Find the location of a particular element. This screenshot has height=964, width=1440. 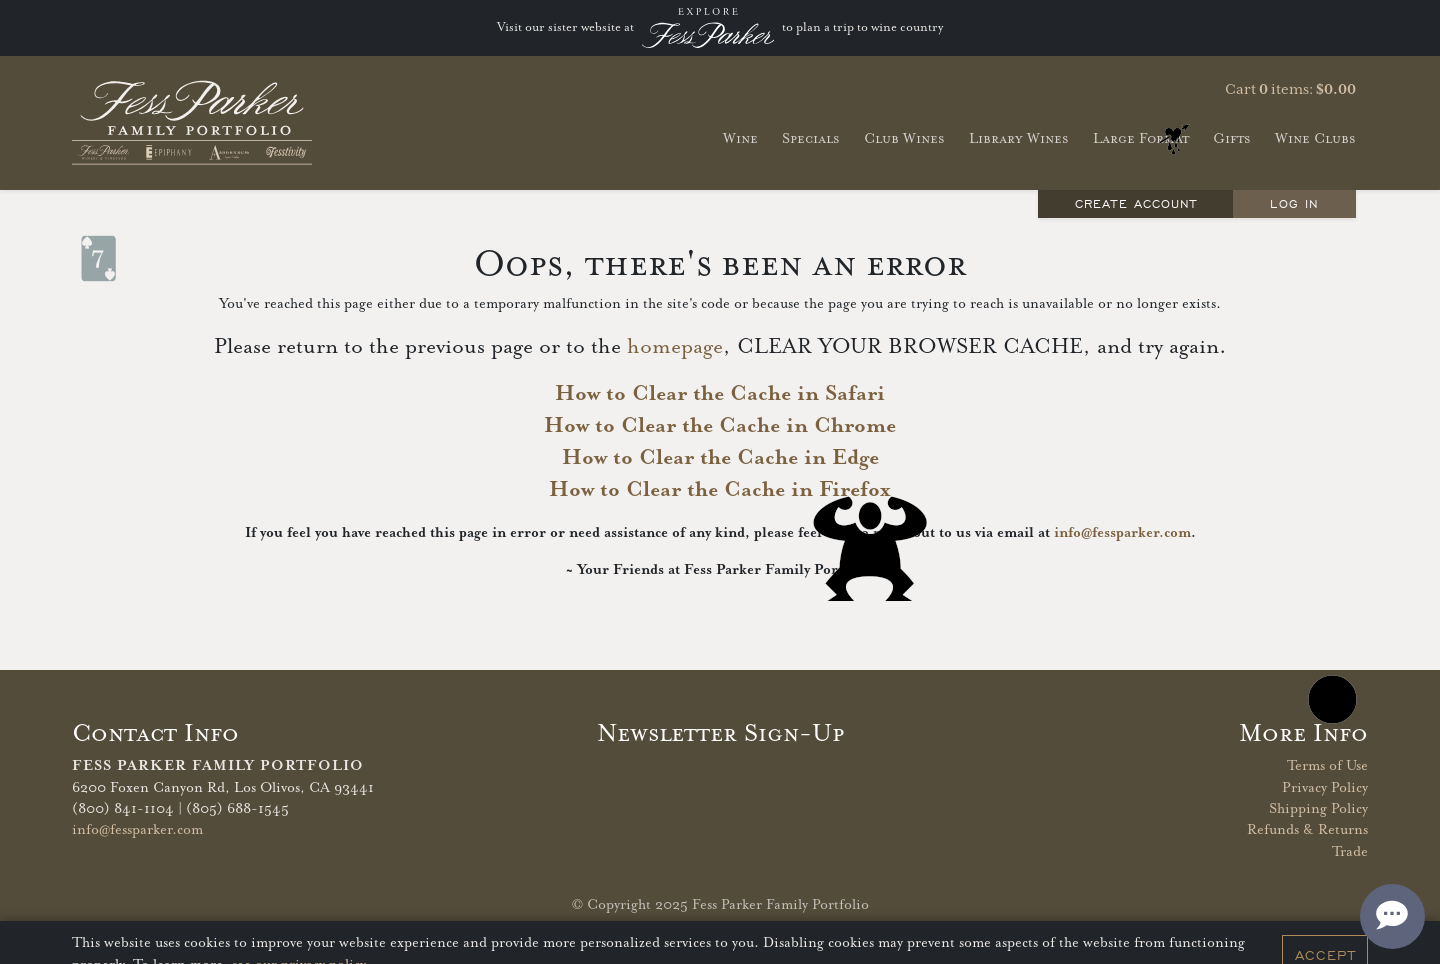

indicates heartbreak or emotional damage status is located at coordinates (1174, 139).